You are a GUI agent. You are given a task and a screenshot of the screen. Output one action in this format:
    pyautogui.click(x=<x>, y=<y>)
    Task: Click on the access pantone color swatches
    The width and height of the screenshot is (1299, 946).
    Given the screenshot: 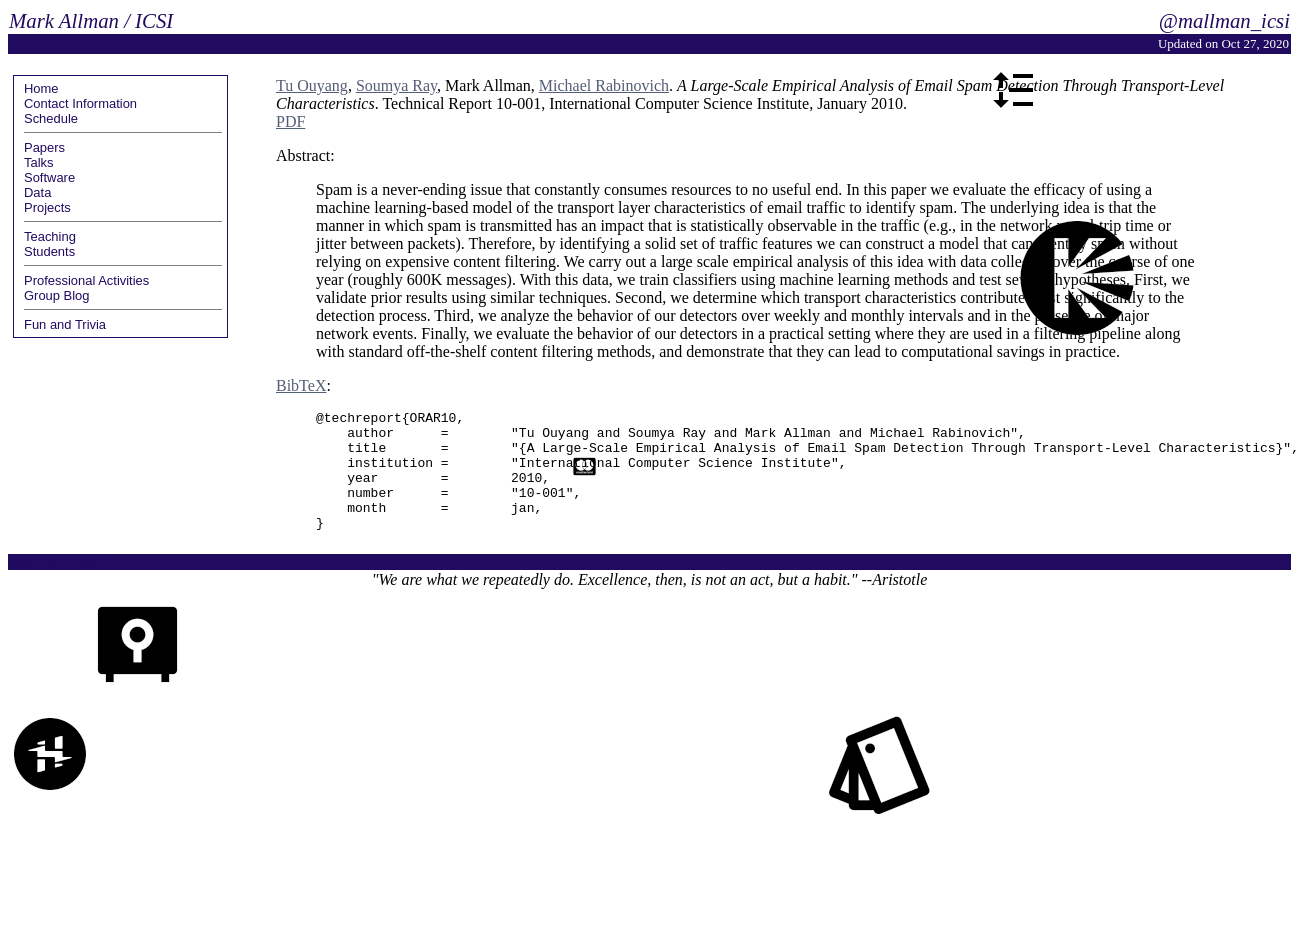 What is the action you would take?
    pyautogui.click(x=878, y=765)
    